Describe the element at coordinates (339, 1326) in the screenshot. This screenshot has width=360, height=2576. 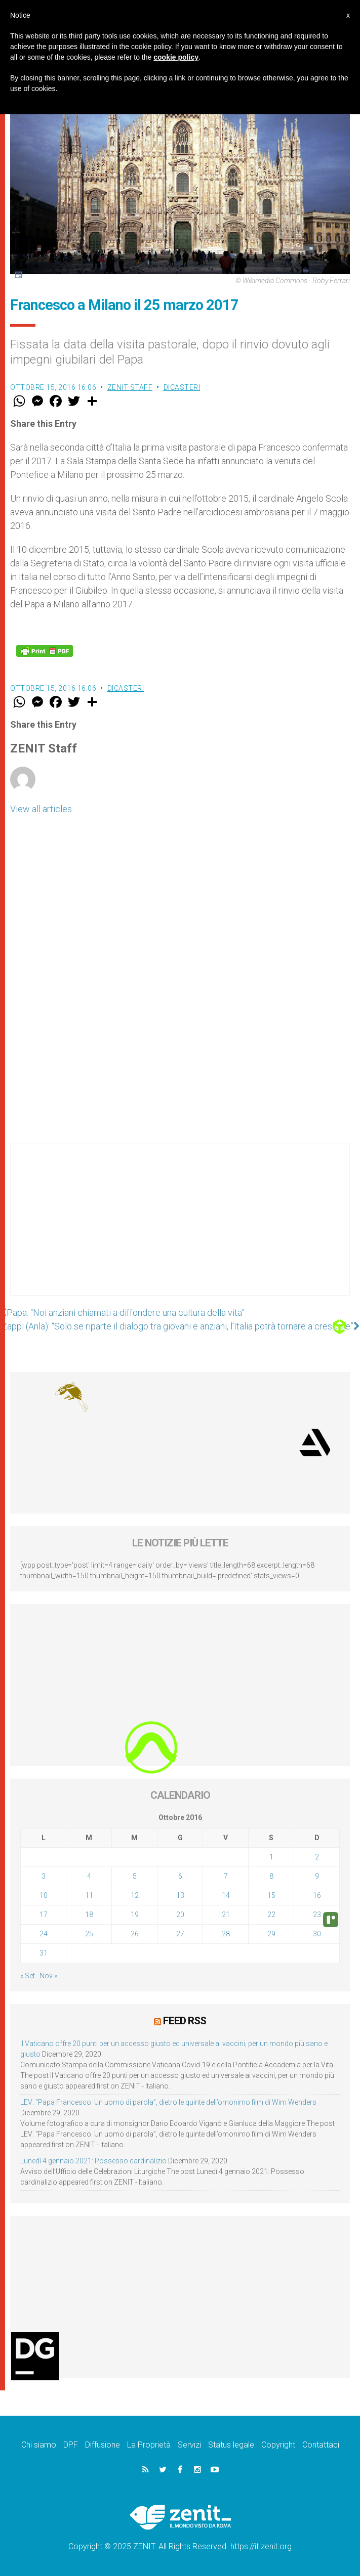
I see `Unity game engine logo` at that location.